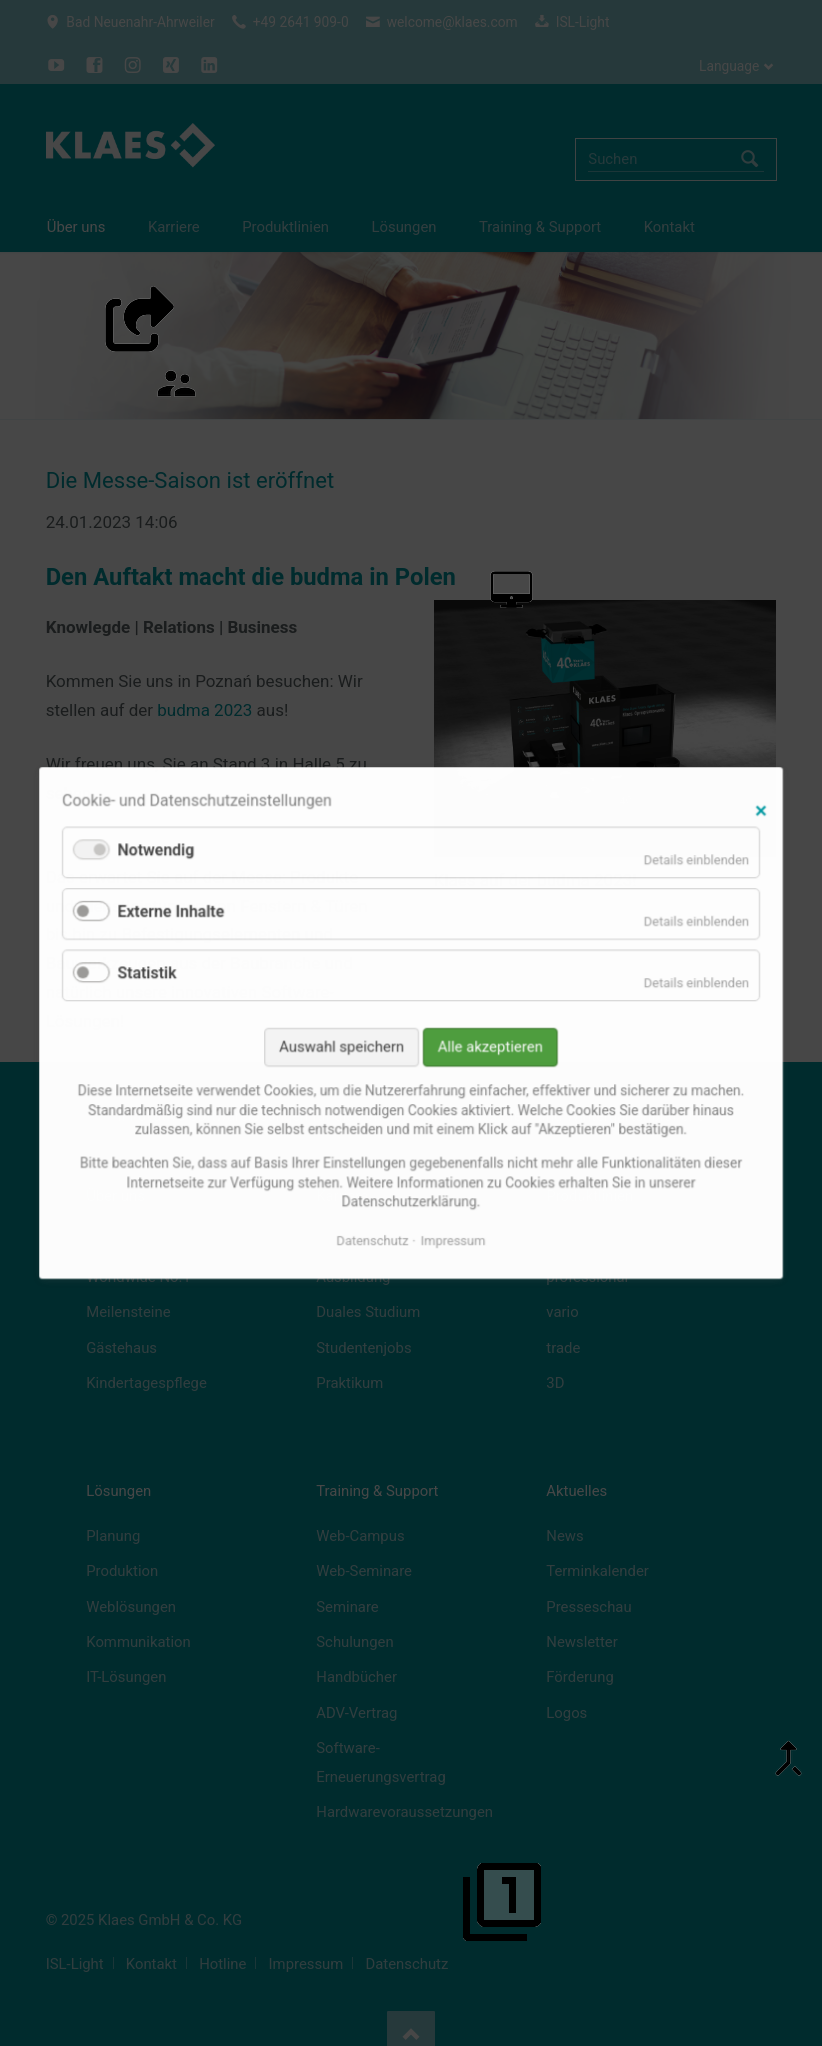 The height and width of the screenshot is (2046, 822). I want to click on manage team members or user accounts, so click(176, 383).